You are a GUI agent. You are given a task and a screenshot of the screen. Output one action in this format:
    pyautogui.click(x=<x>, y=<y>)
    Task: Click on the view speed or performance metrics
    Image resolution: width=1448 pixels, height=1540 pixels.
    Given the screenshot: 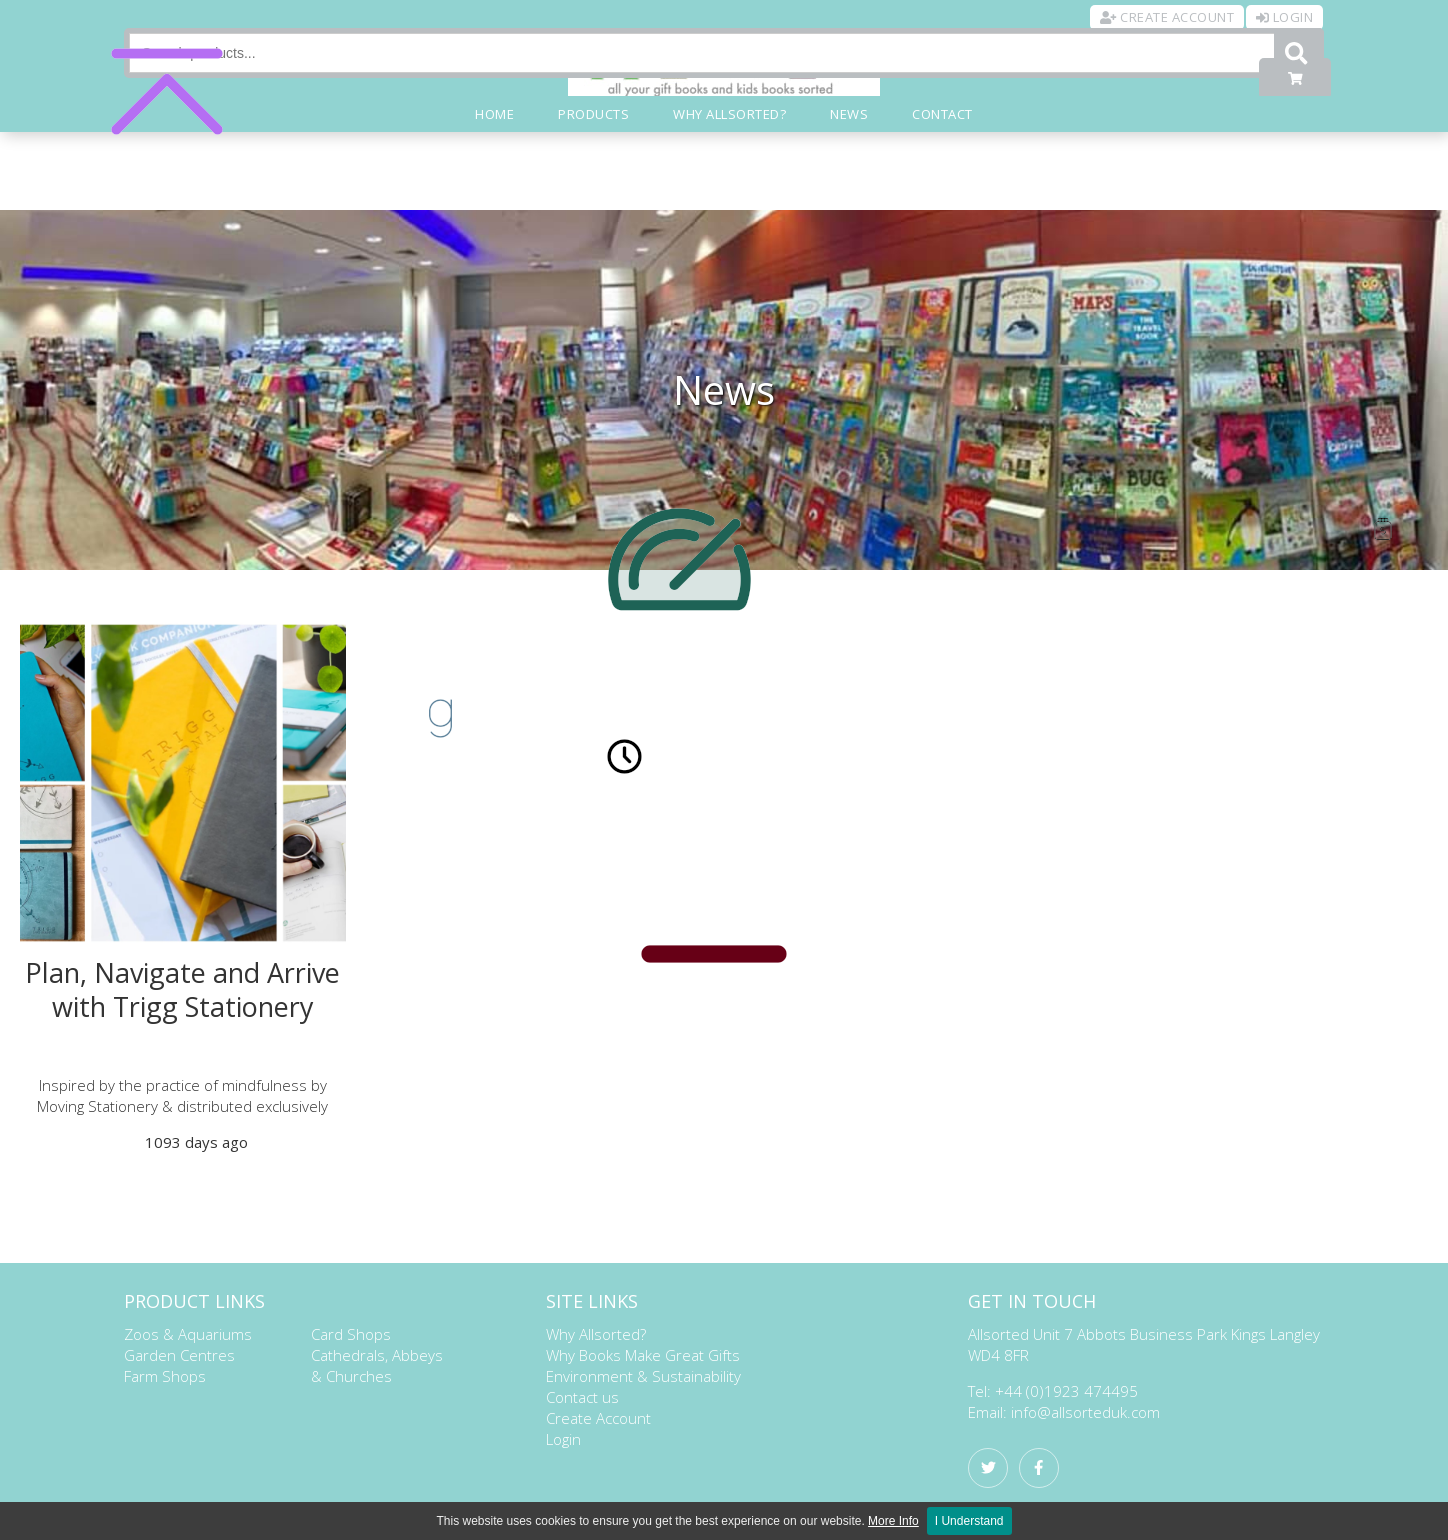 What is the action you would take?
    pyautogui.click(x=679, y=564)
    